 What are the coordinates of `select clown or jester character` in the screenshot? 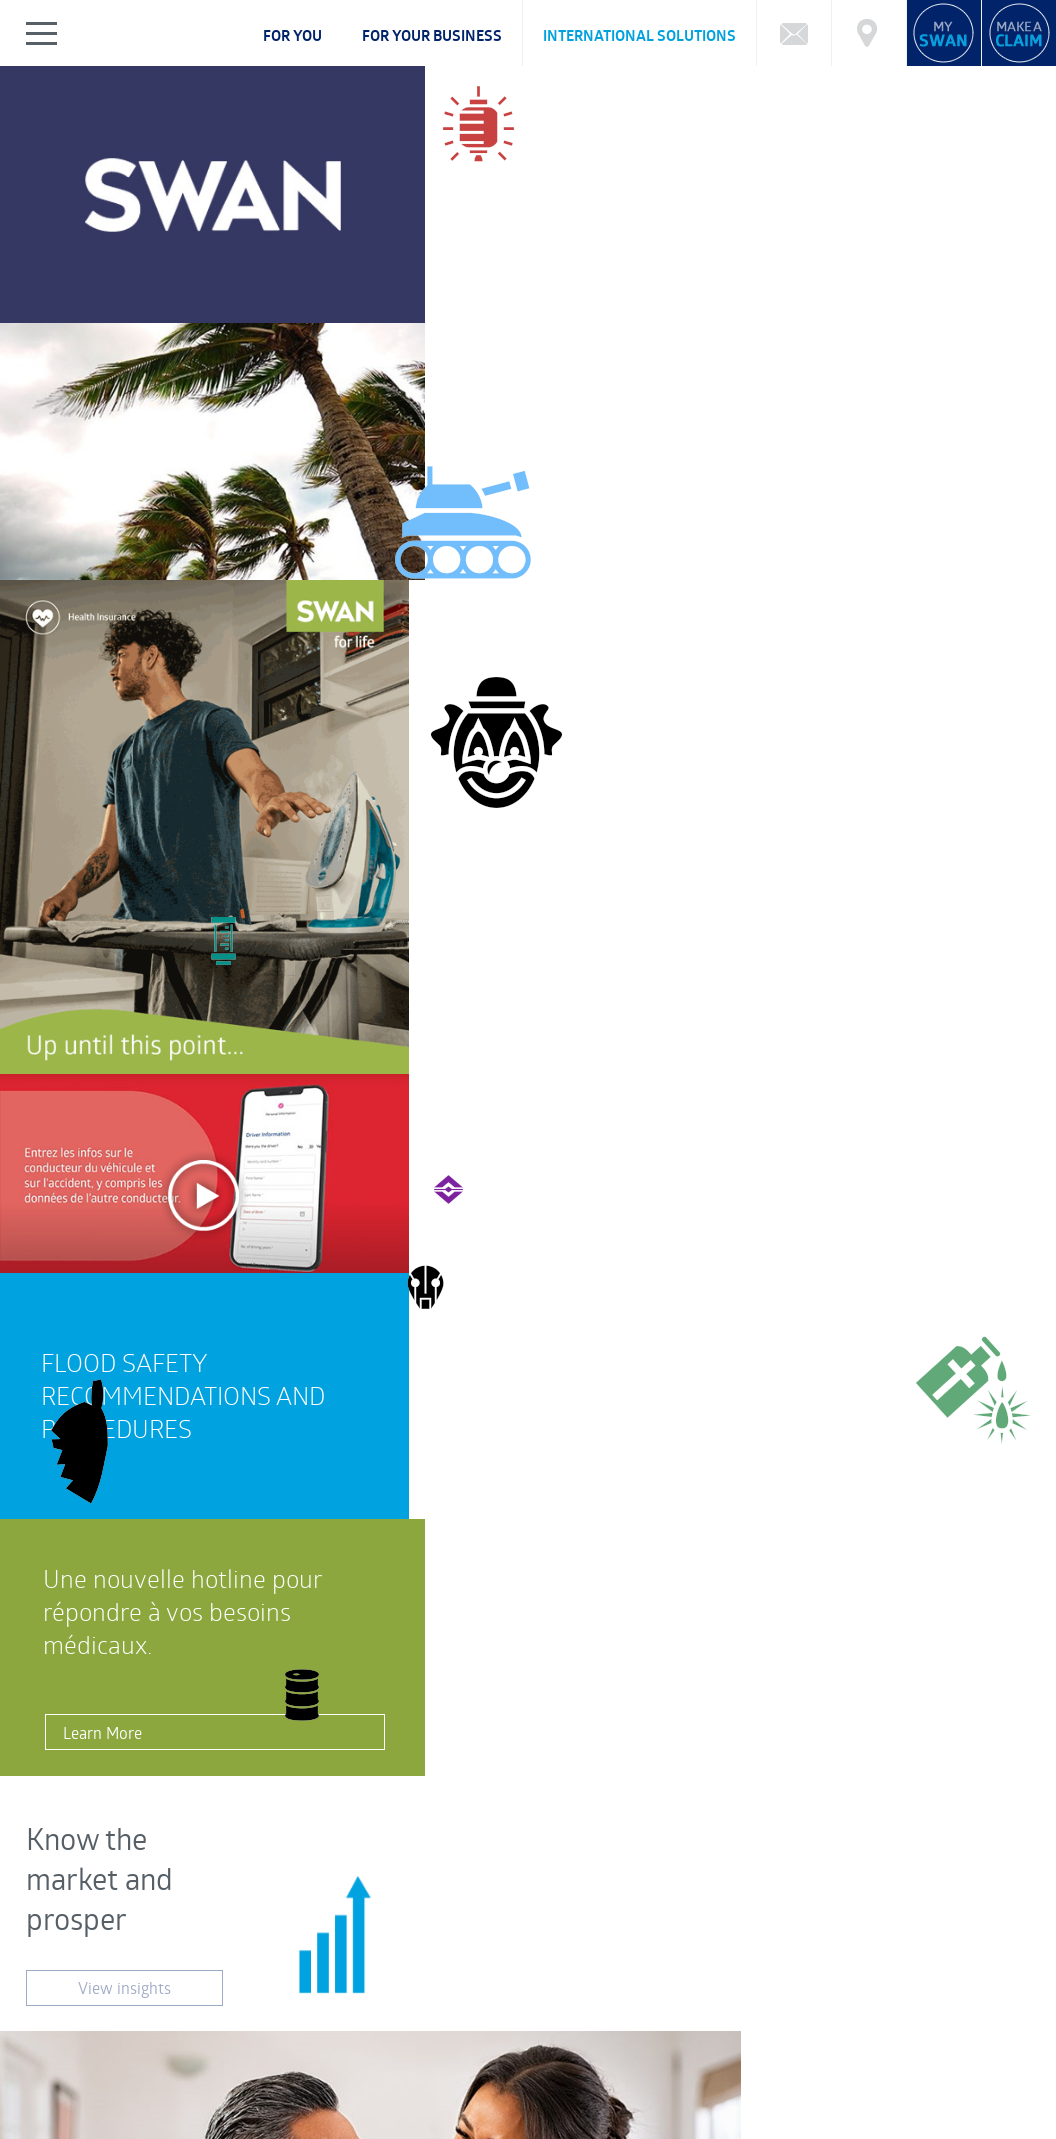 It's located at (496, 742).